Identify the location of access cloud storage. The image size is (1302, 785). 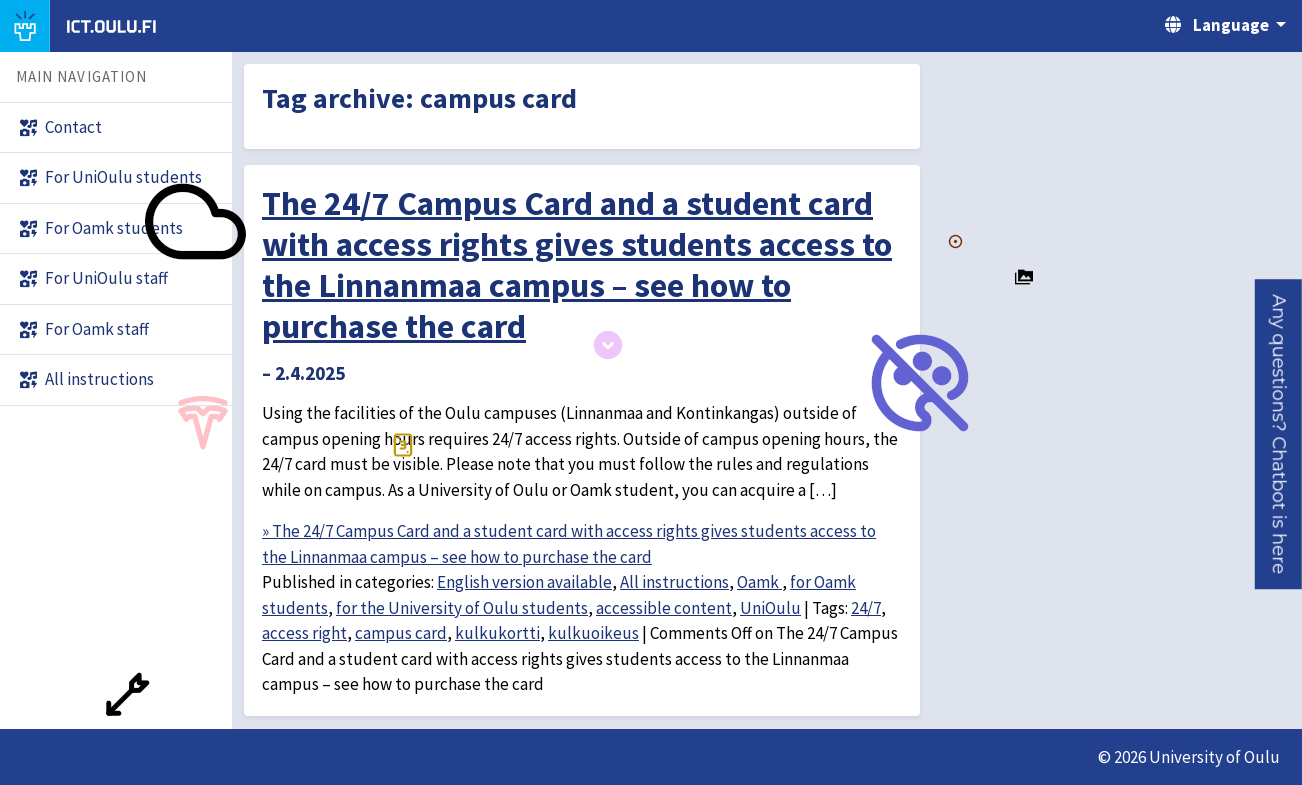
(195, 221).